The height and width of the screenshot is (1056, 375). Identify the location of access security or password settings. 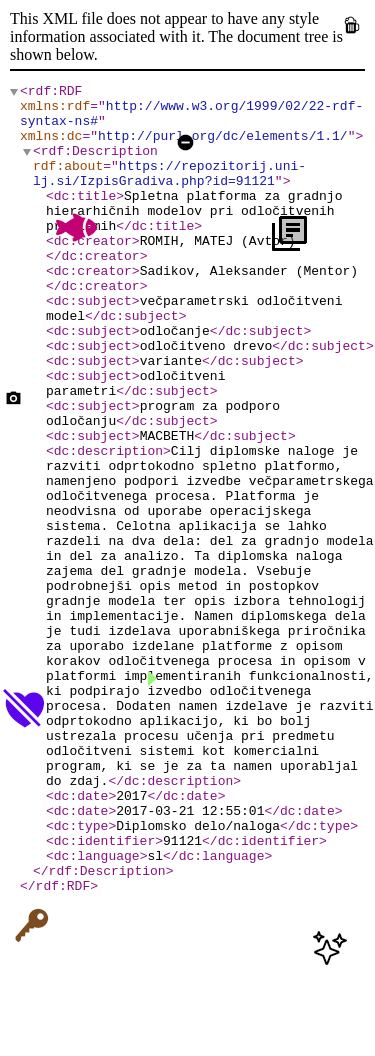
(31, 925).